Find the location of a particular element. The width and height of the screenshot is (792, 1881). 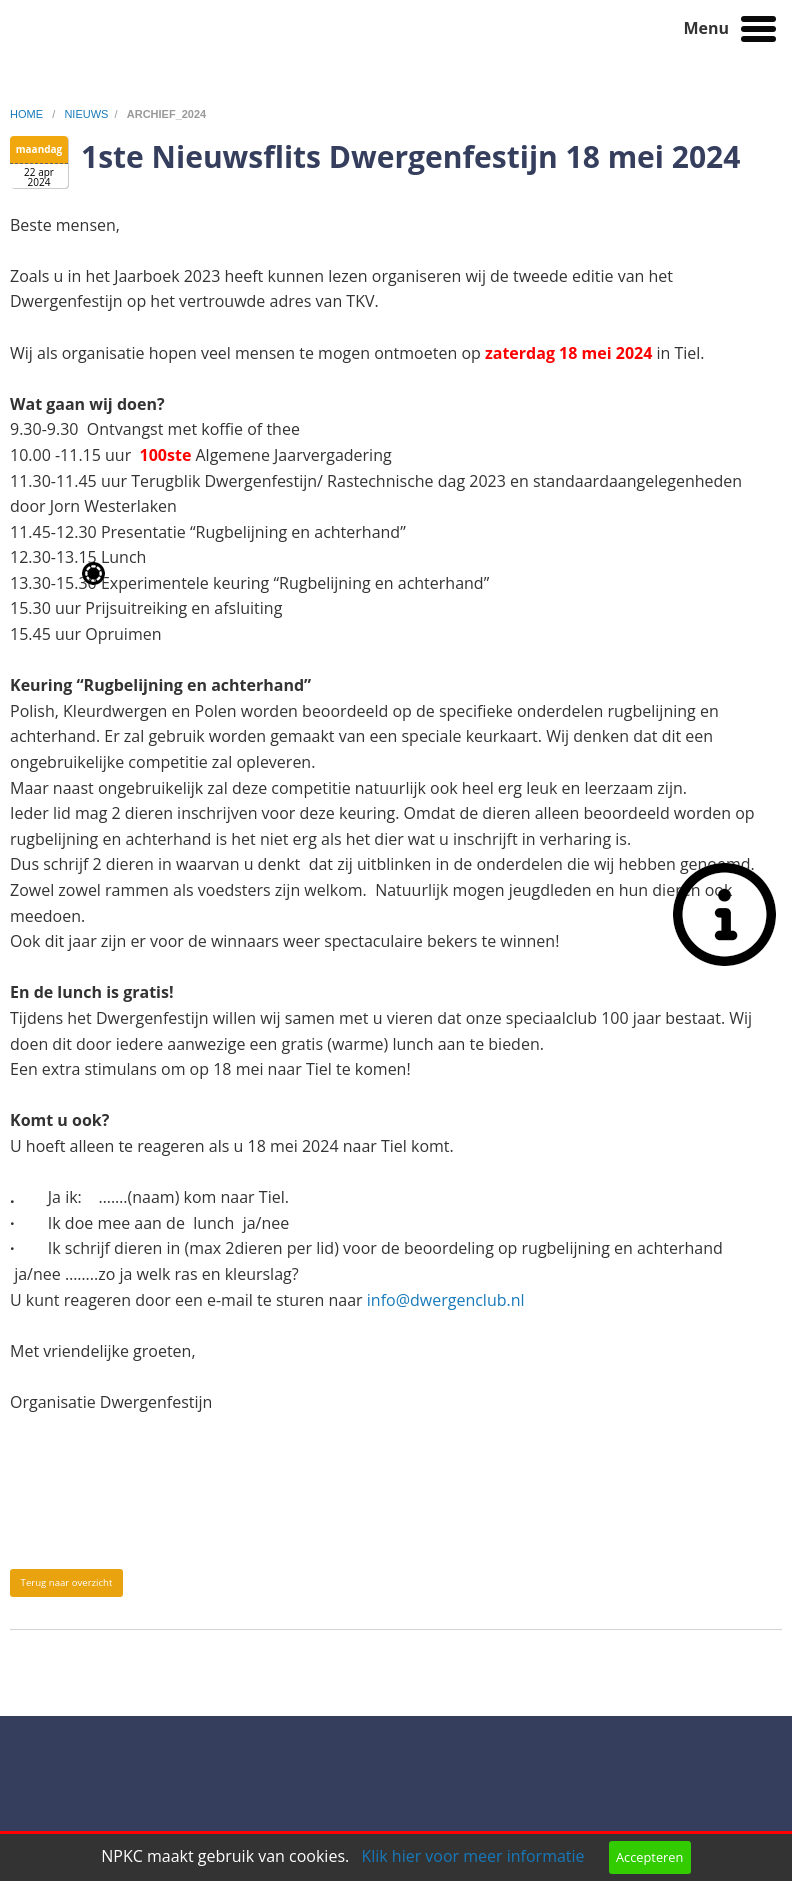

view more information or details is located at coordinates (724, 914).